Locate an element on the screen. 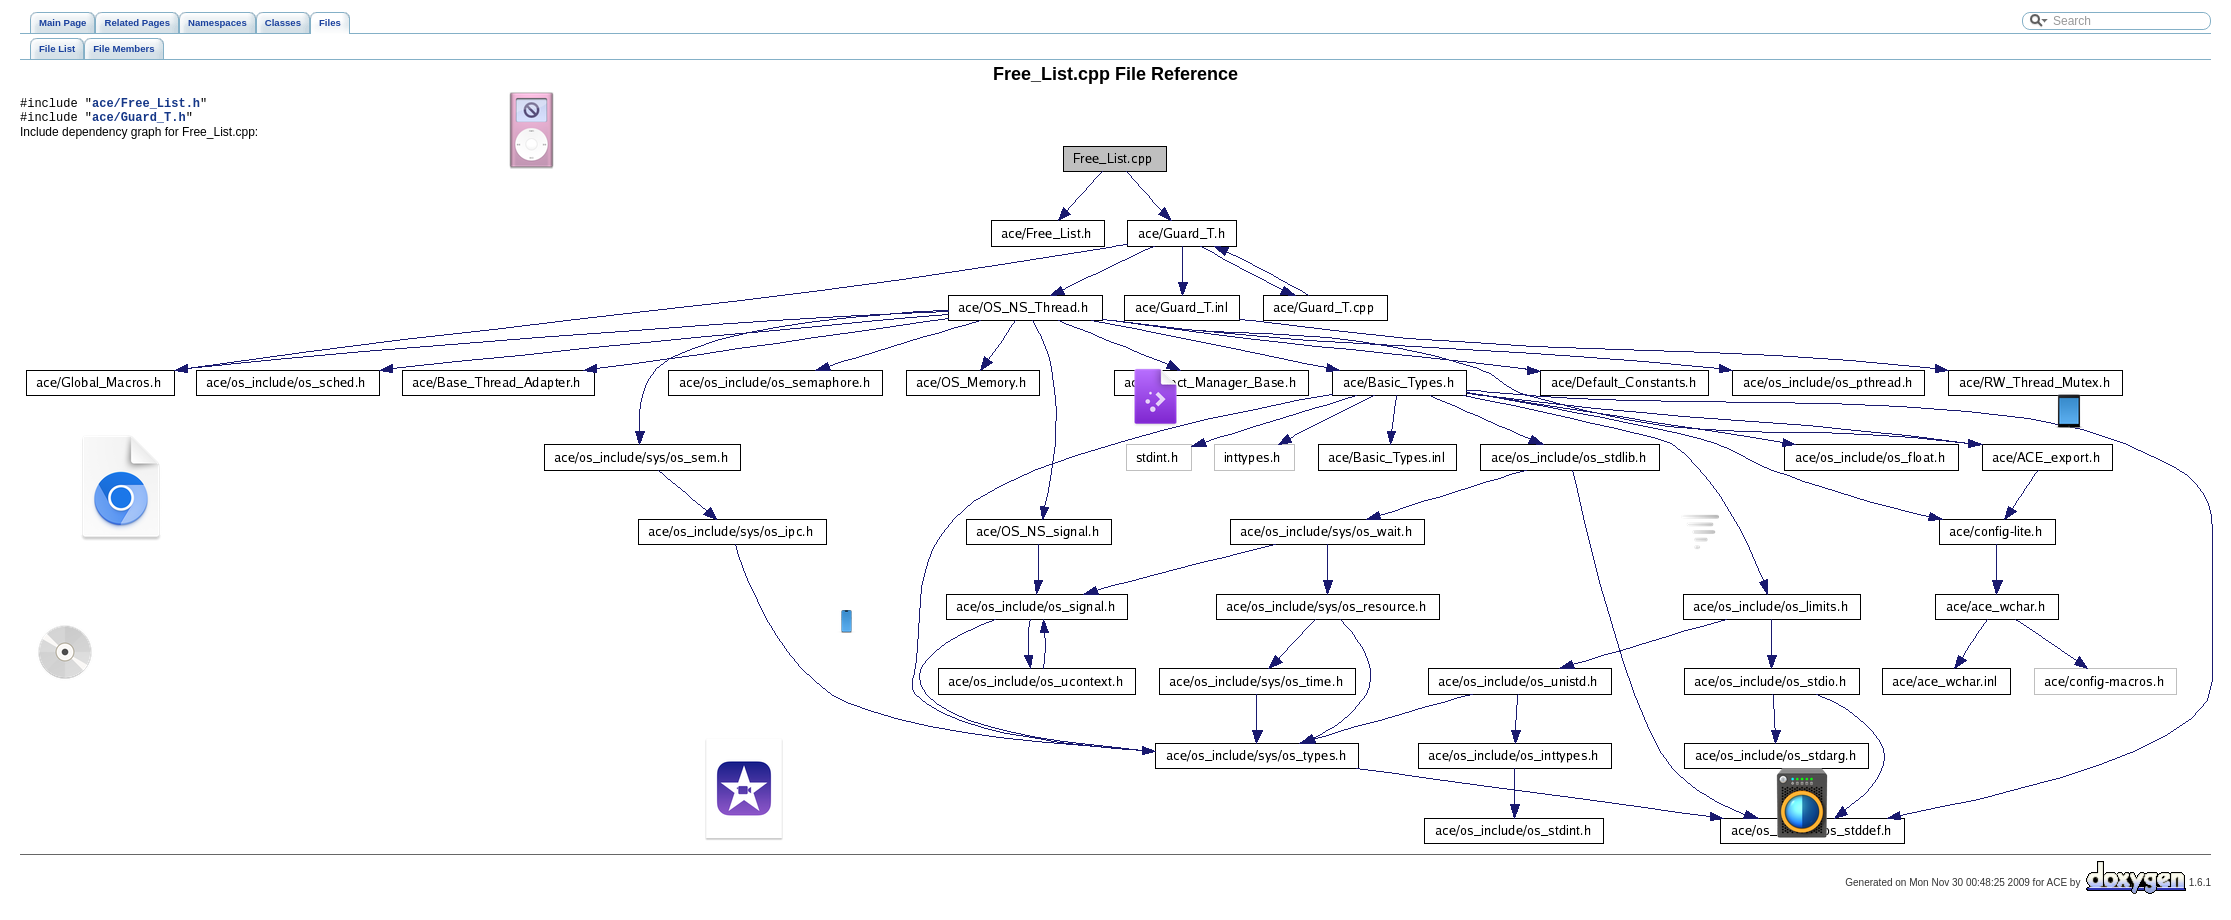 This screenshot has height=920, width=2231. open a document in chromium browser is located at coordinates (121, 486).